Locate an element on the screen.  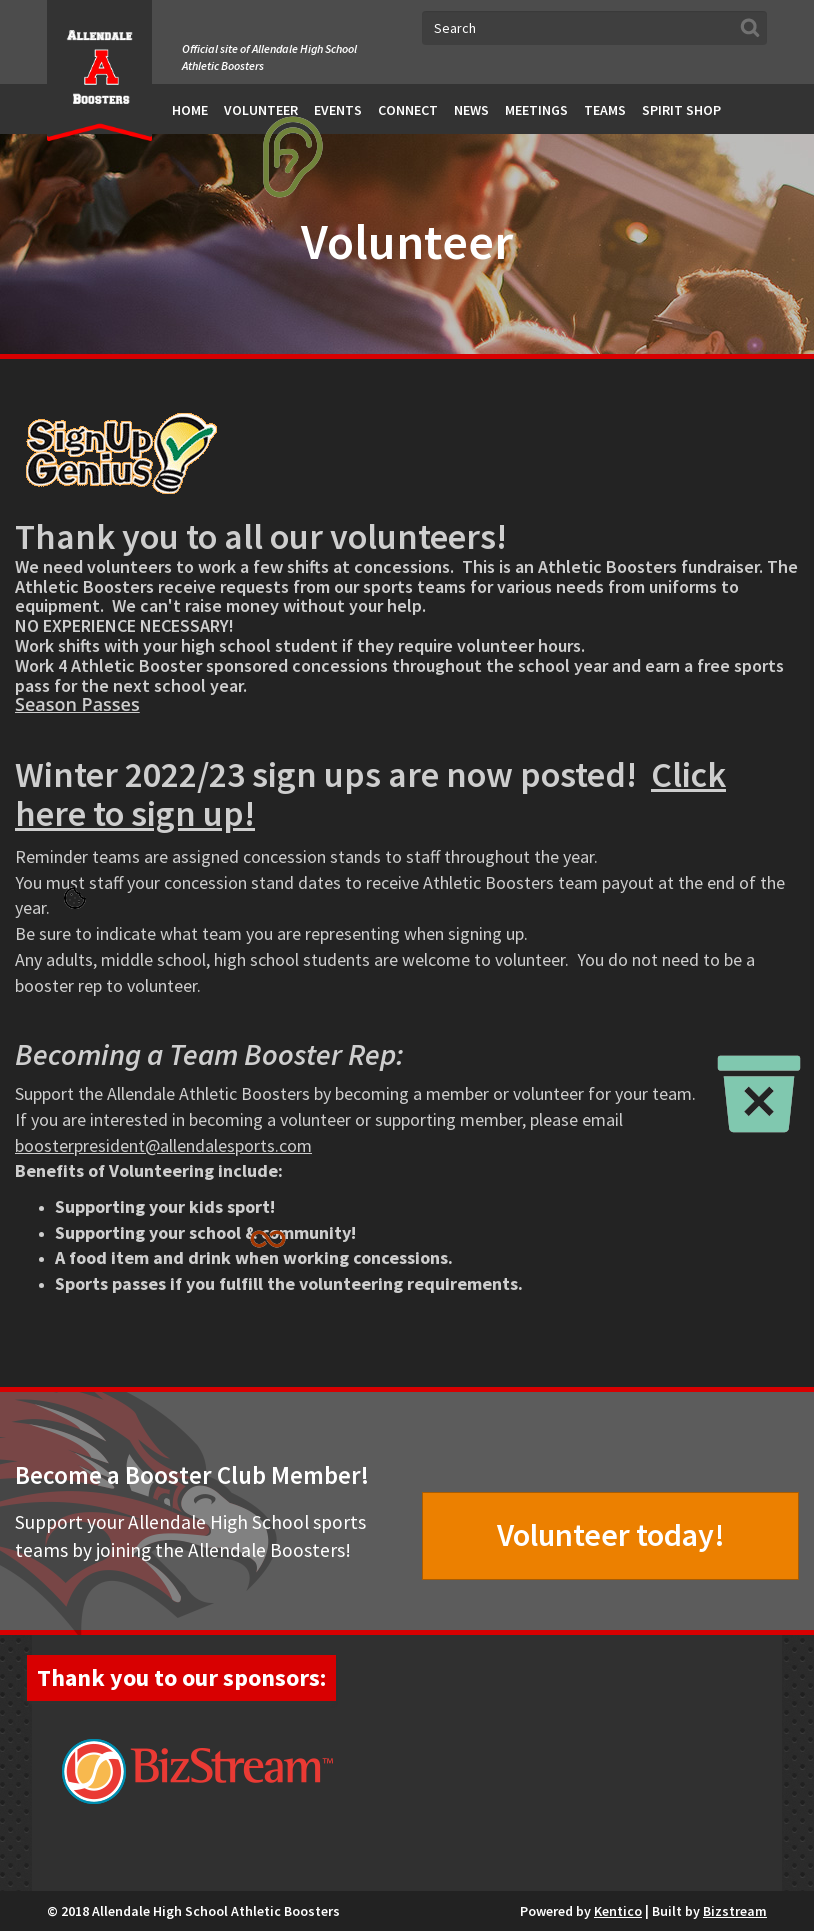
toggle infinite loop or repeat mode is located at coordinates (268, 1239).